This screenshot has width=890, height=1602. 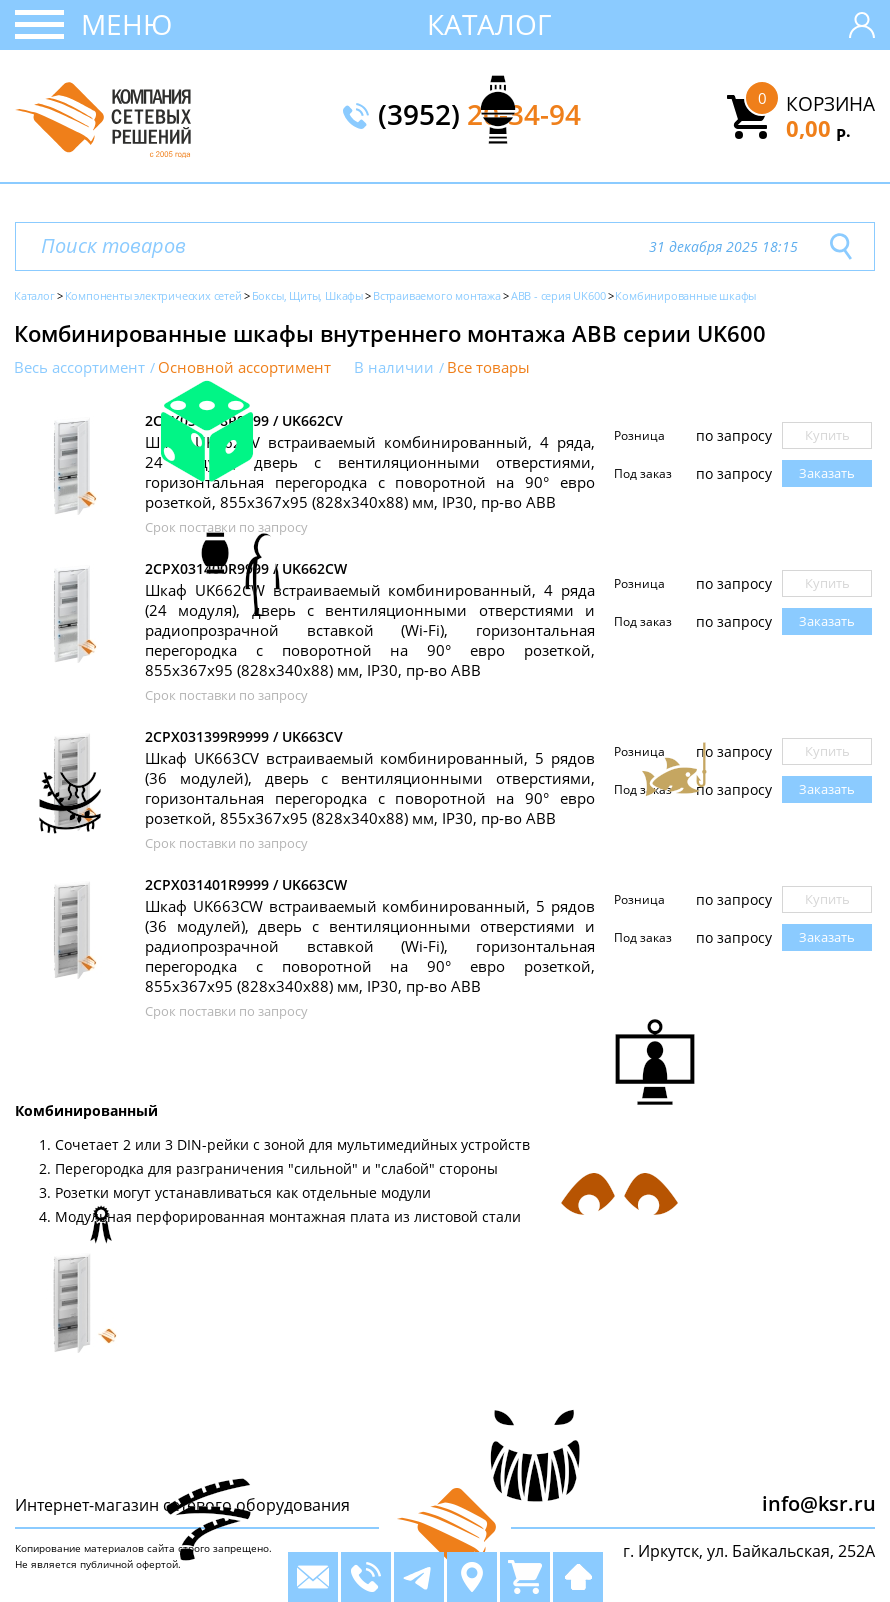 What do you see at coordinates (70, 803) in the screenshot?
I see `nature or plant-themed game element` at bounding box center [70, 803].